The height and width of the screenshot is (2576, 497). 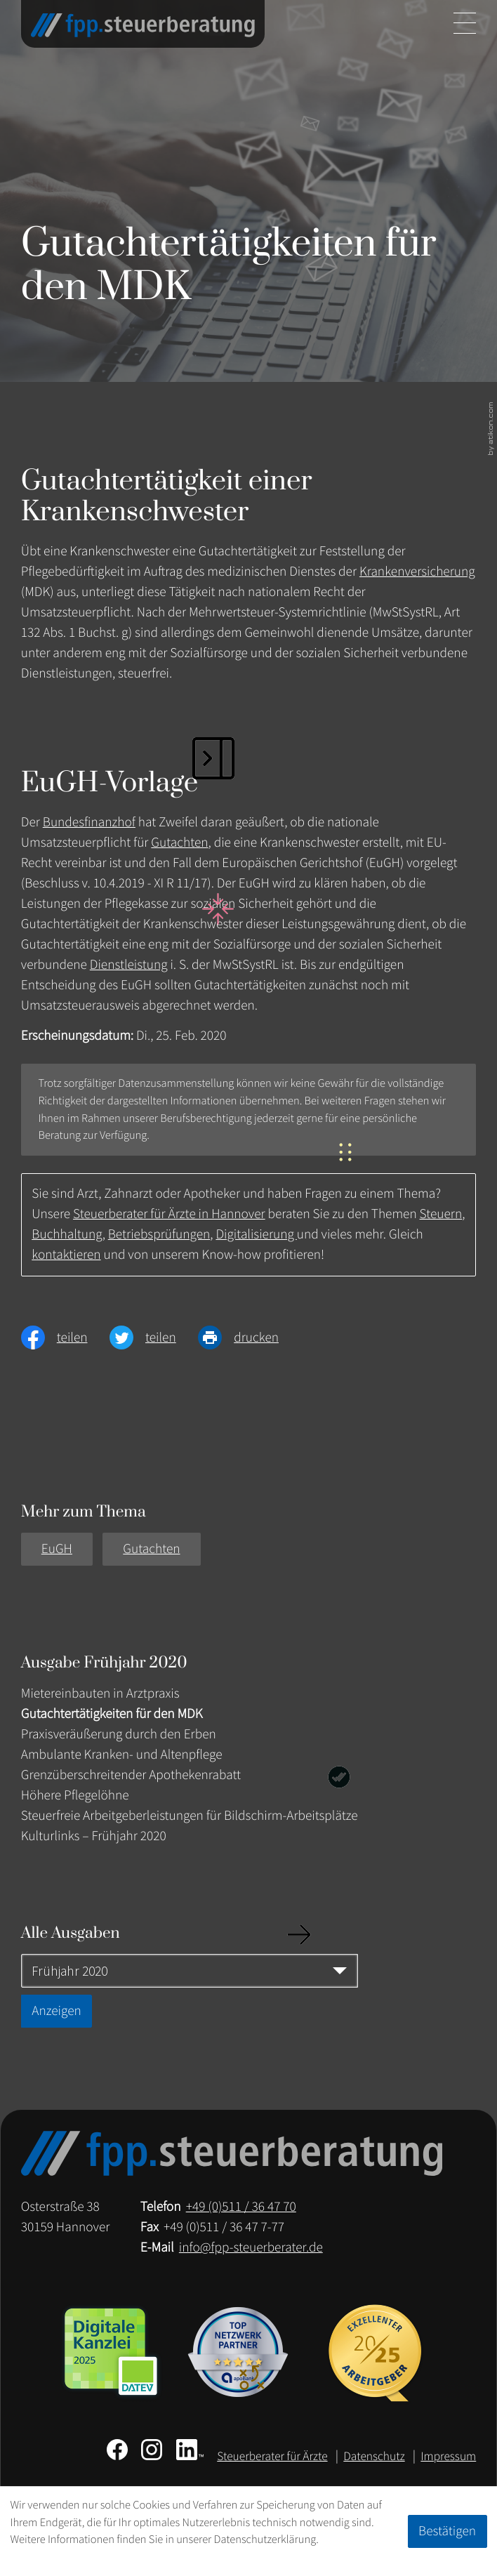 What do you see at coordinates (345, 1152) in the screenshot?
I see `drag to reorder items in a list` at bounding box center [345, 1152].